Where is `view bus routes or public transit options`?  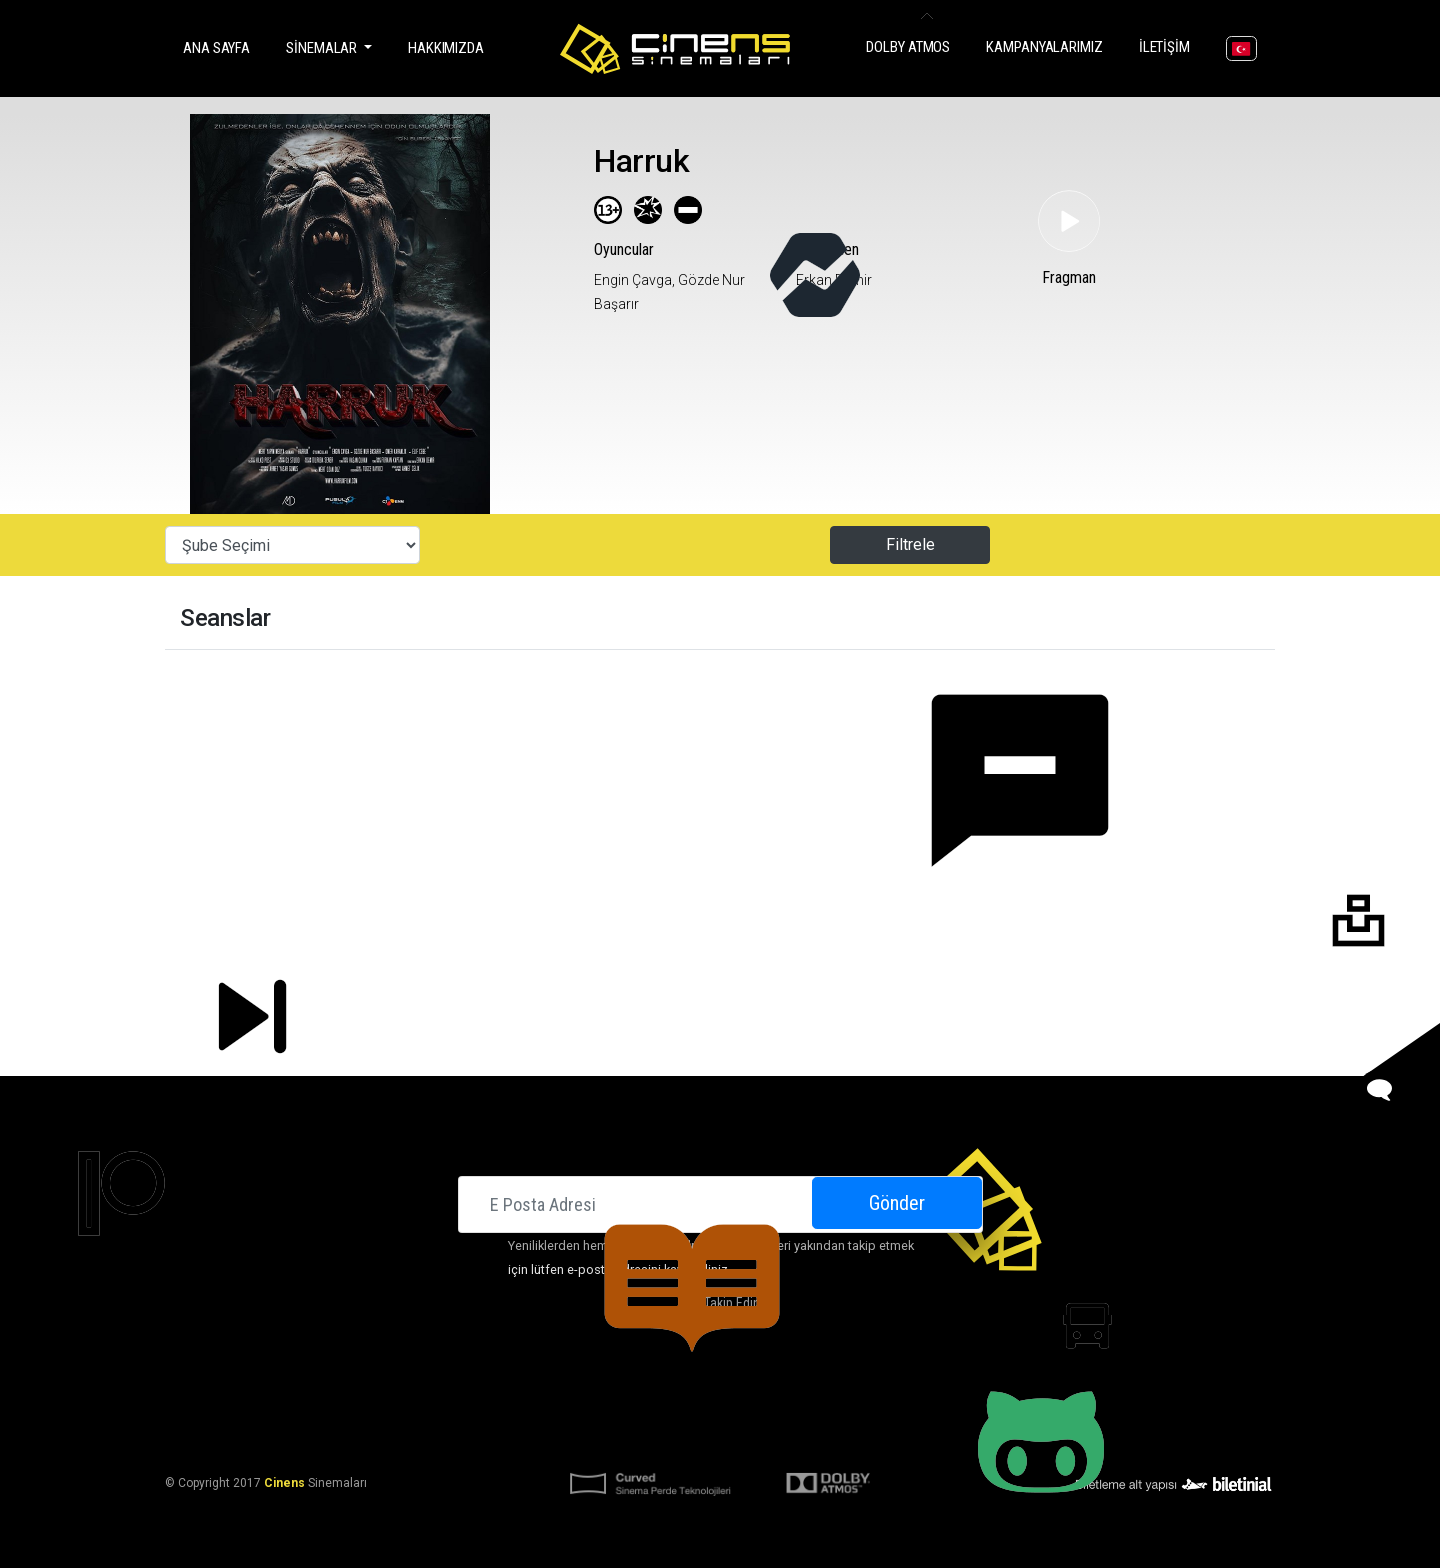 view bus routes or public transit options is located at coordinates (1087, 1324).